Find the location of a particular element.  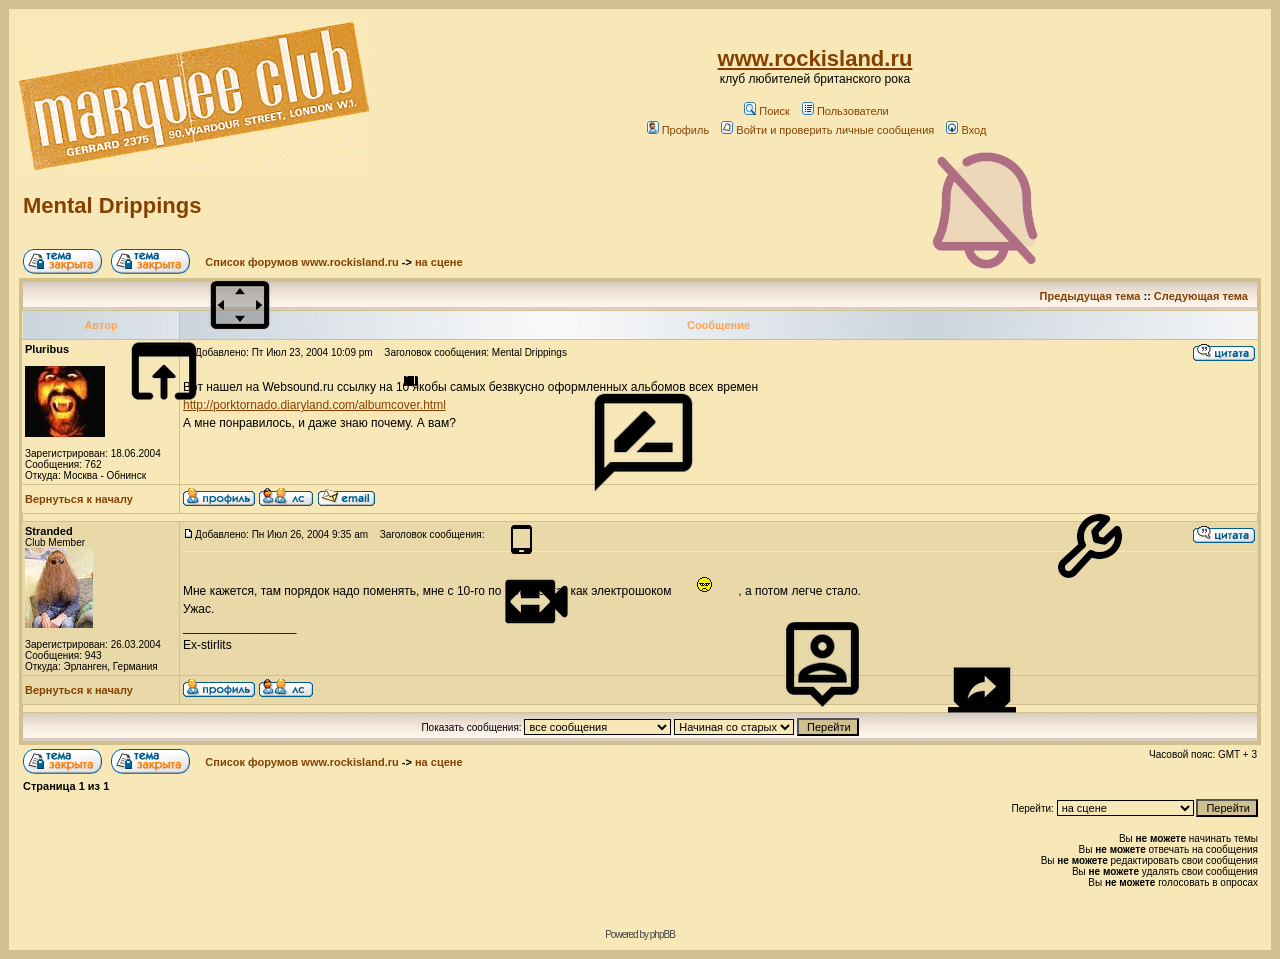

view a person's location on the map is located at coordinates (822, 662).